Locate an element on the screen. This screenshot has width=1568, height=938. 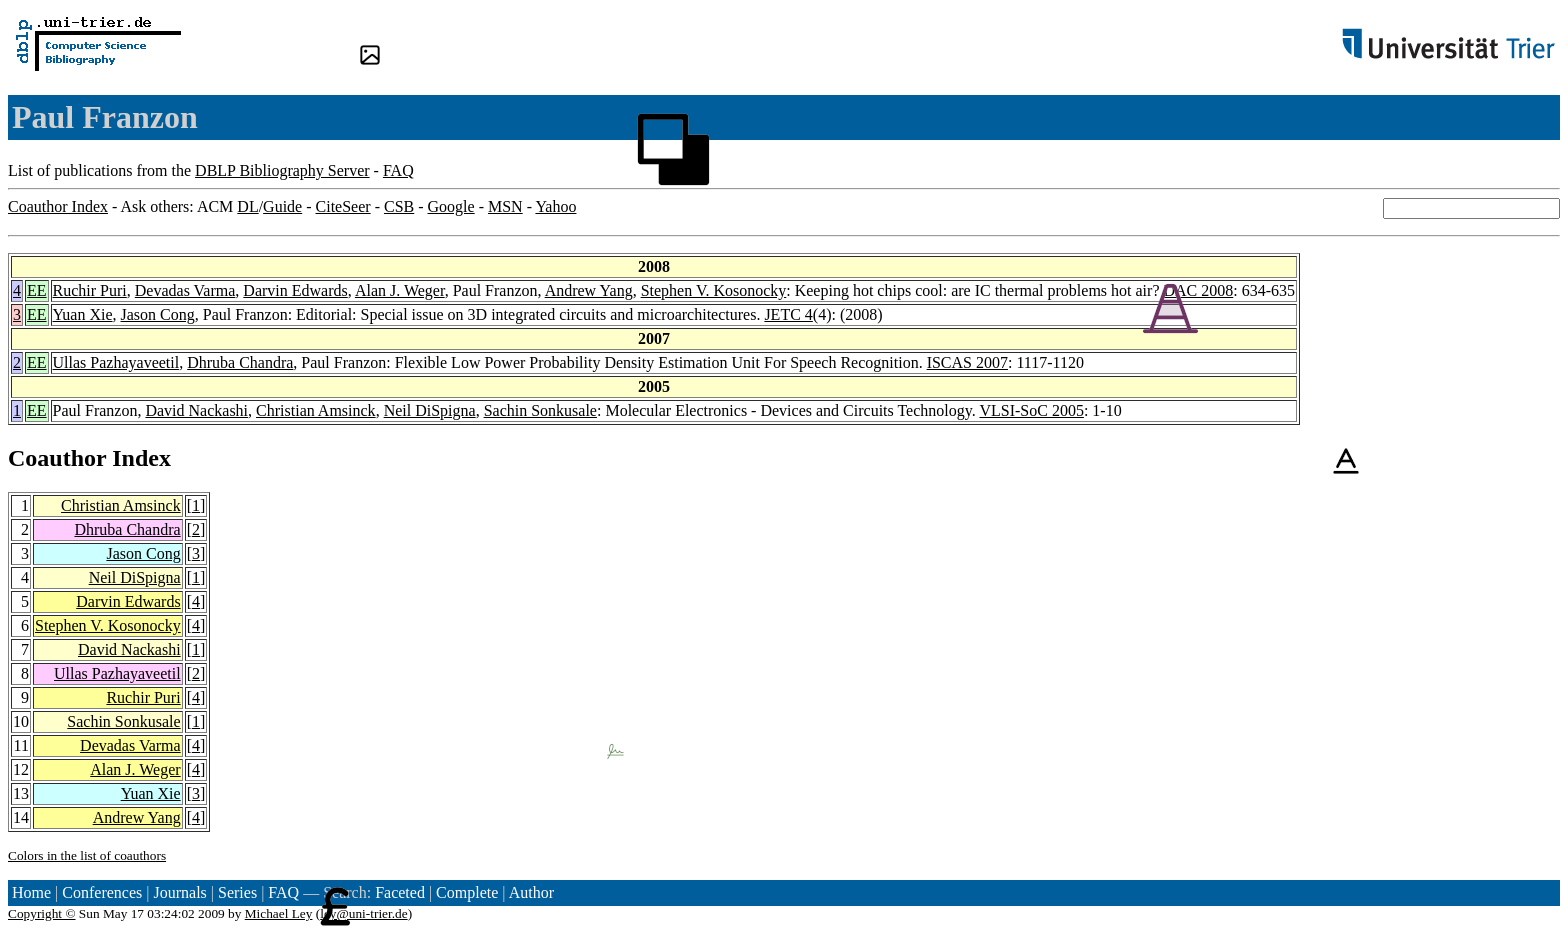
indicates british pound sterling currency is located at coordinates (336, 906).